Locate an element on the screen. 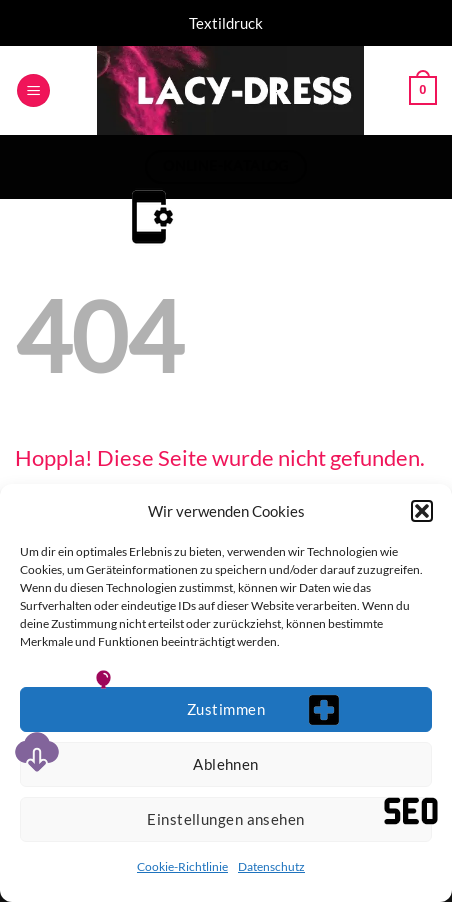  access search engine optimization tools is located at coordinates (411, 811).